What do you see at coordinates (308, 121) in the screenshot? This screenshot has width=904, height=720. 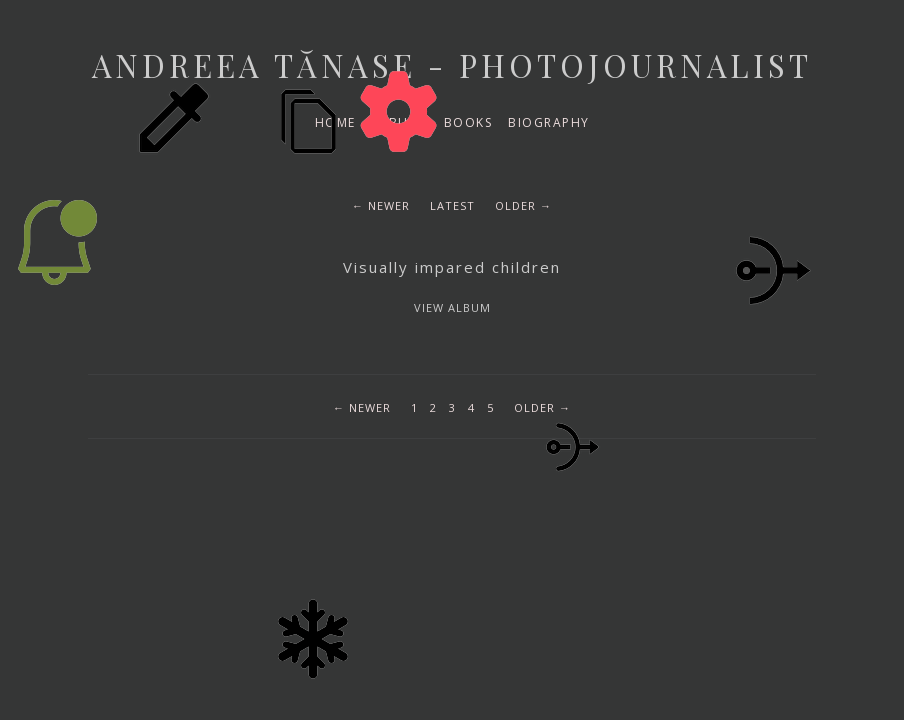 I see `copy to clipboard` at bounding box center [308, 121].